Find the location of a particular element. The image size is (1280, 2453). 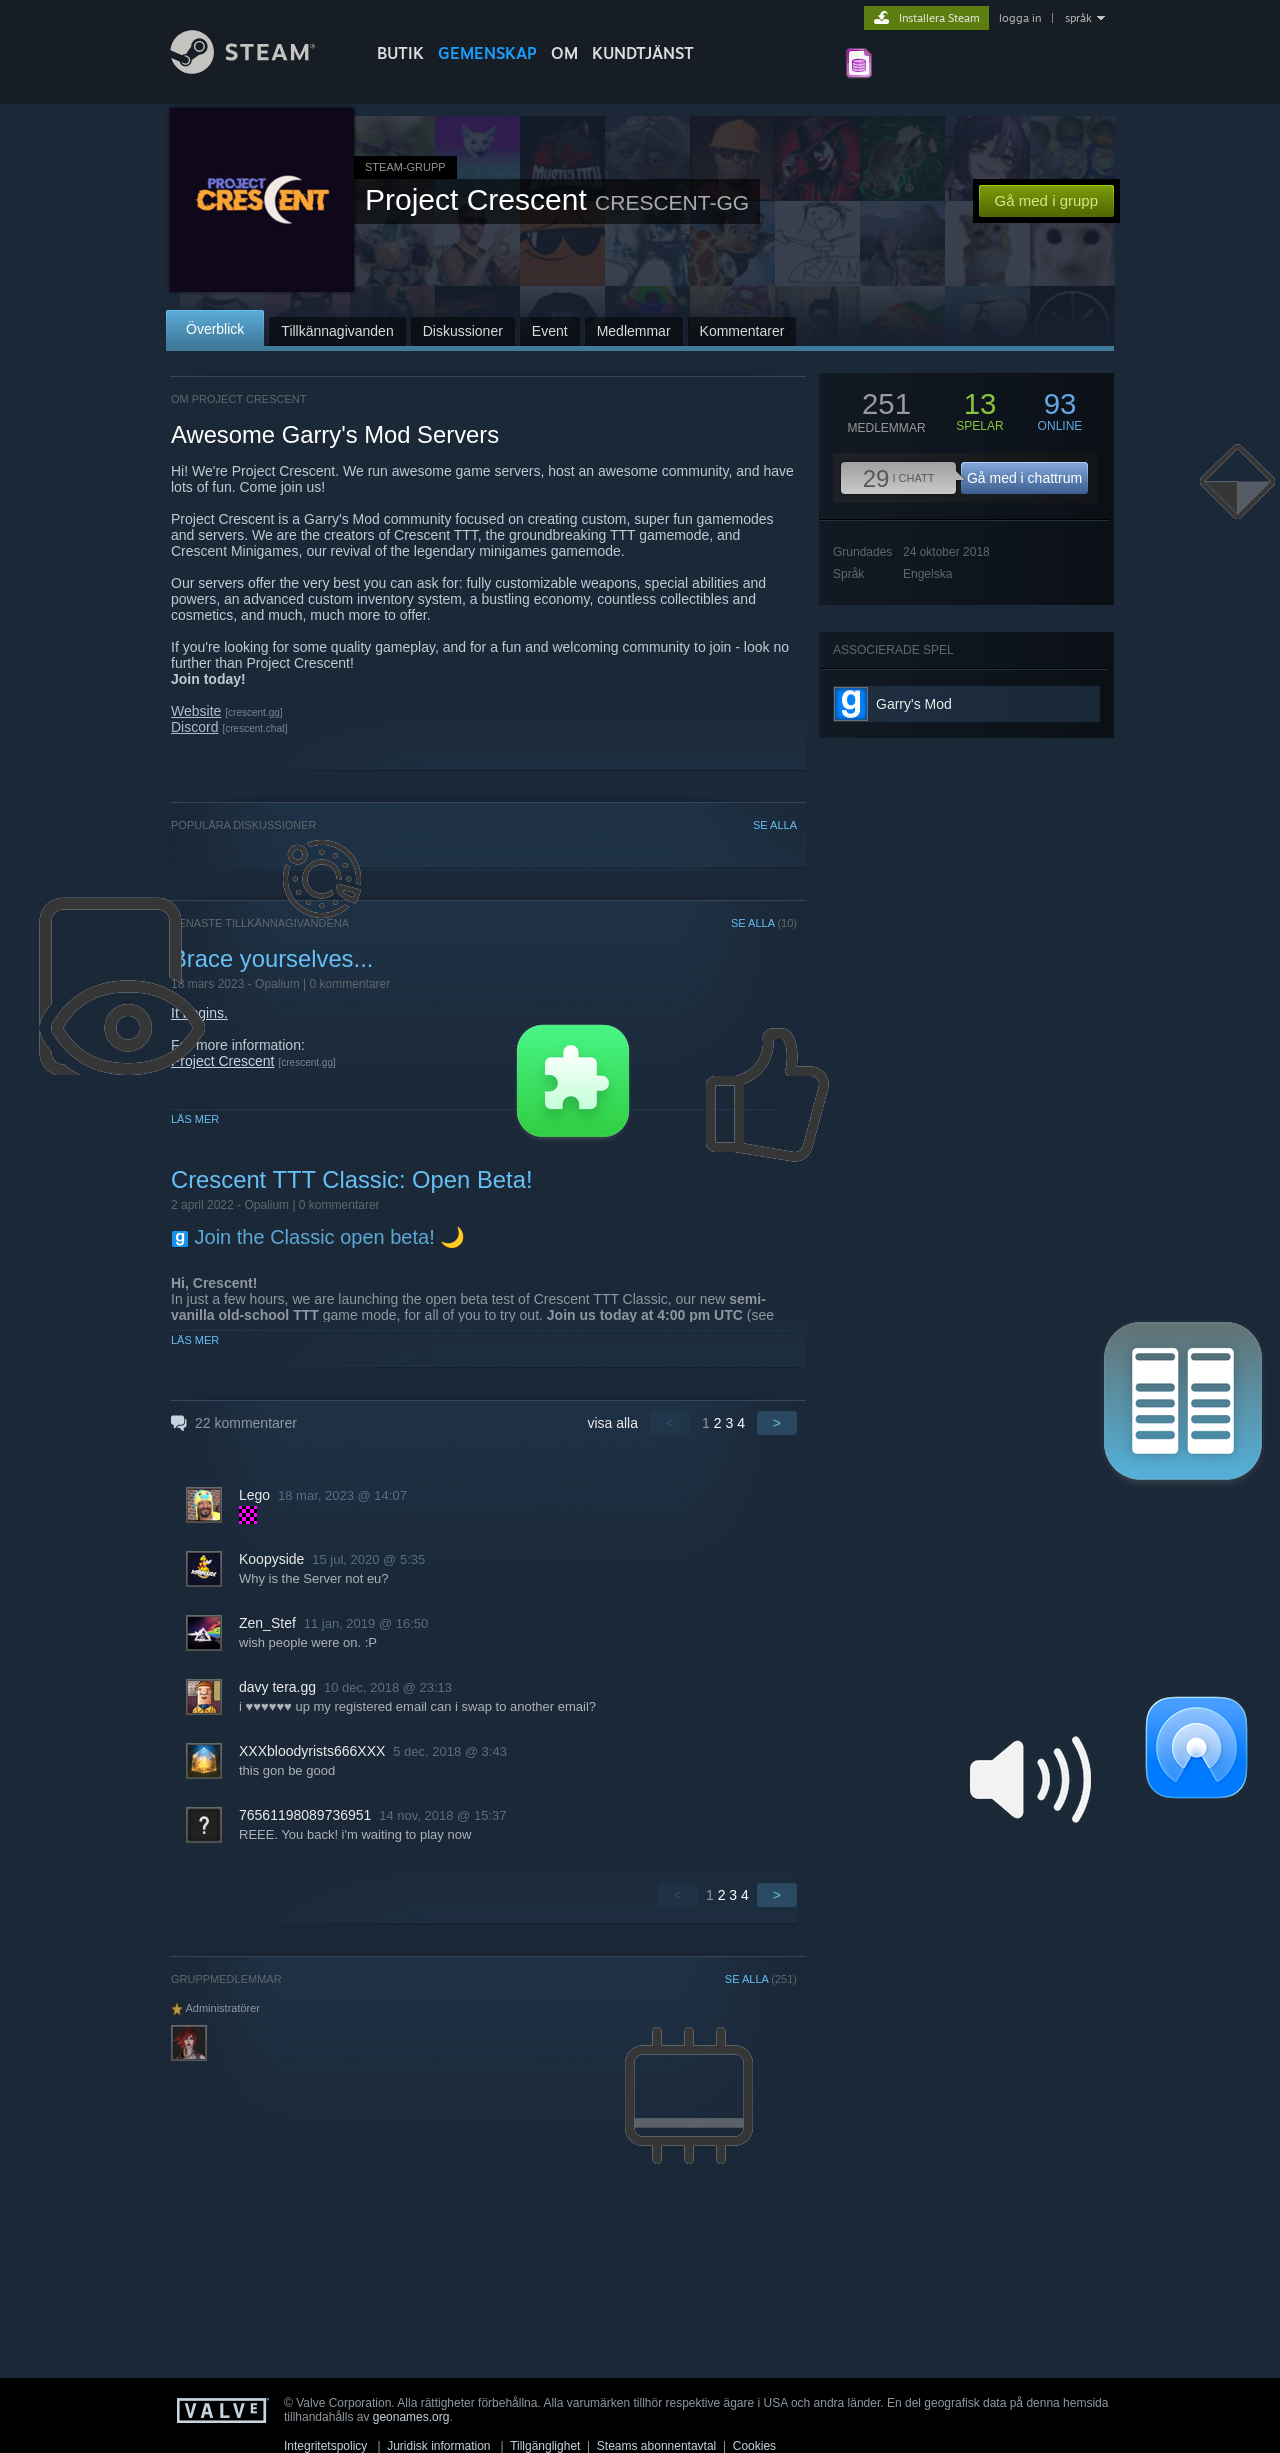

access body and hand gesture emojis is located at coordinates (763, 1095).